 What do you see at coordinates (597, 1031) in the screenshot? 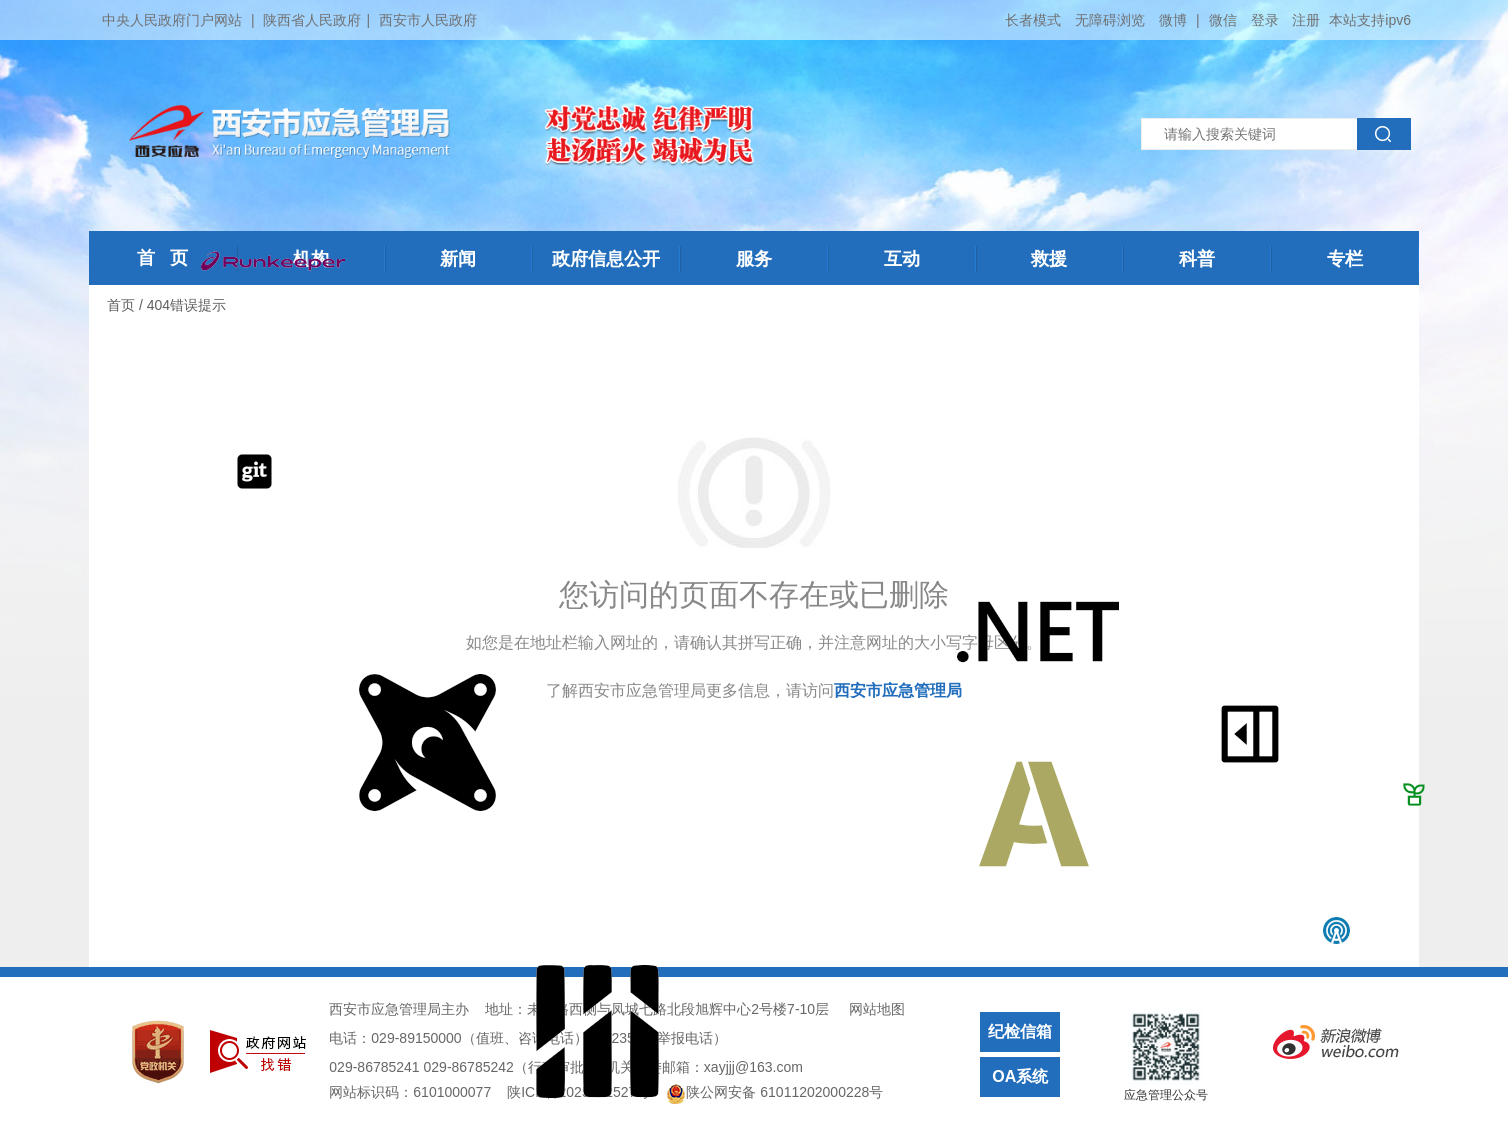
I see `libraries.io logo` at bounding box center [597, 1031].